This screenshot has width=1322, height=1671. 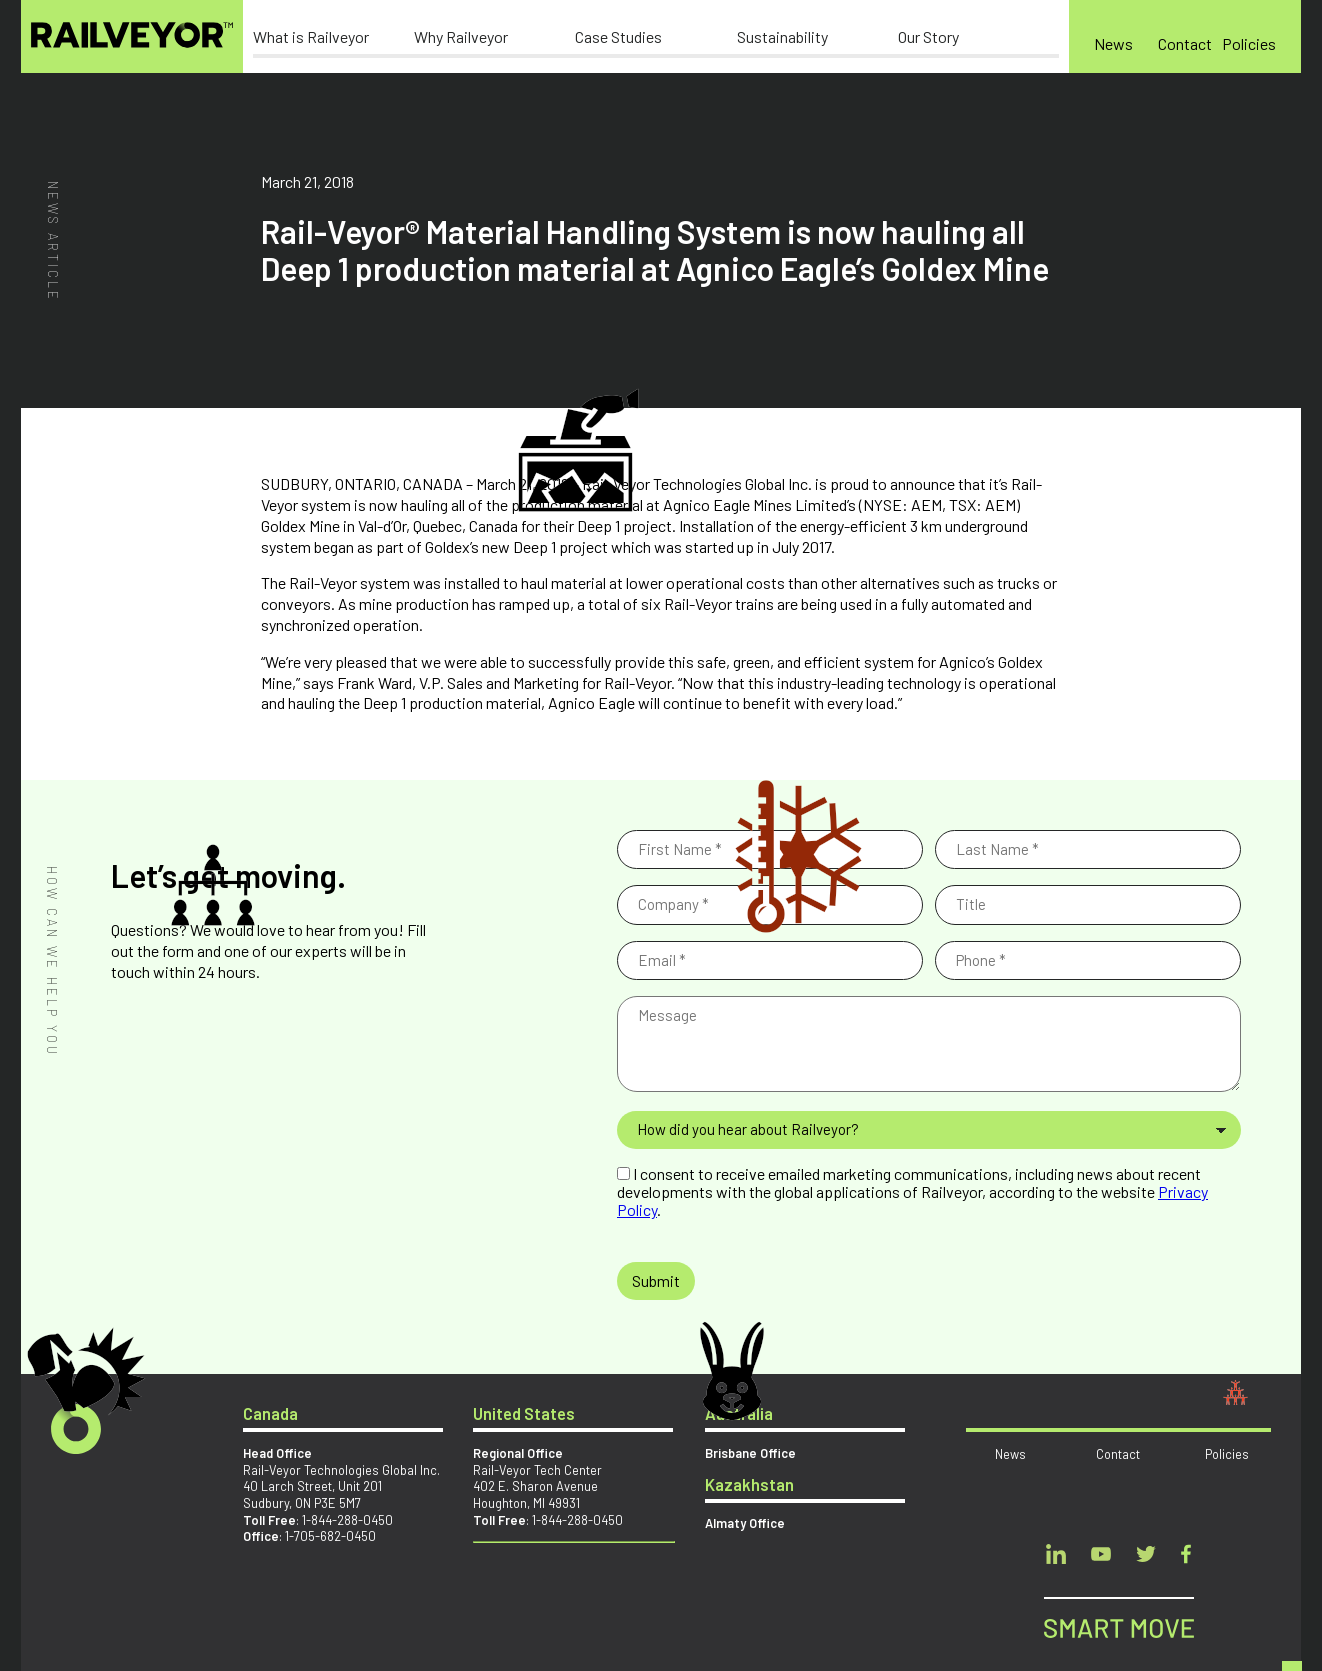 I want to click on view team hierarchy or organization structure, so click(x=1235, y=1392).